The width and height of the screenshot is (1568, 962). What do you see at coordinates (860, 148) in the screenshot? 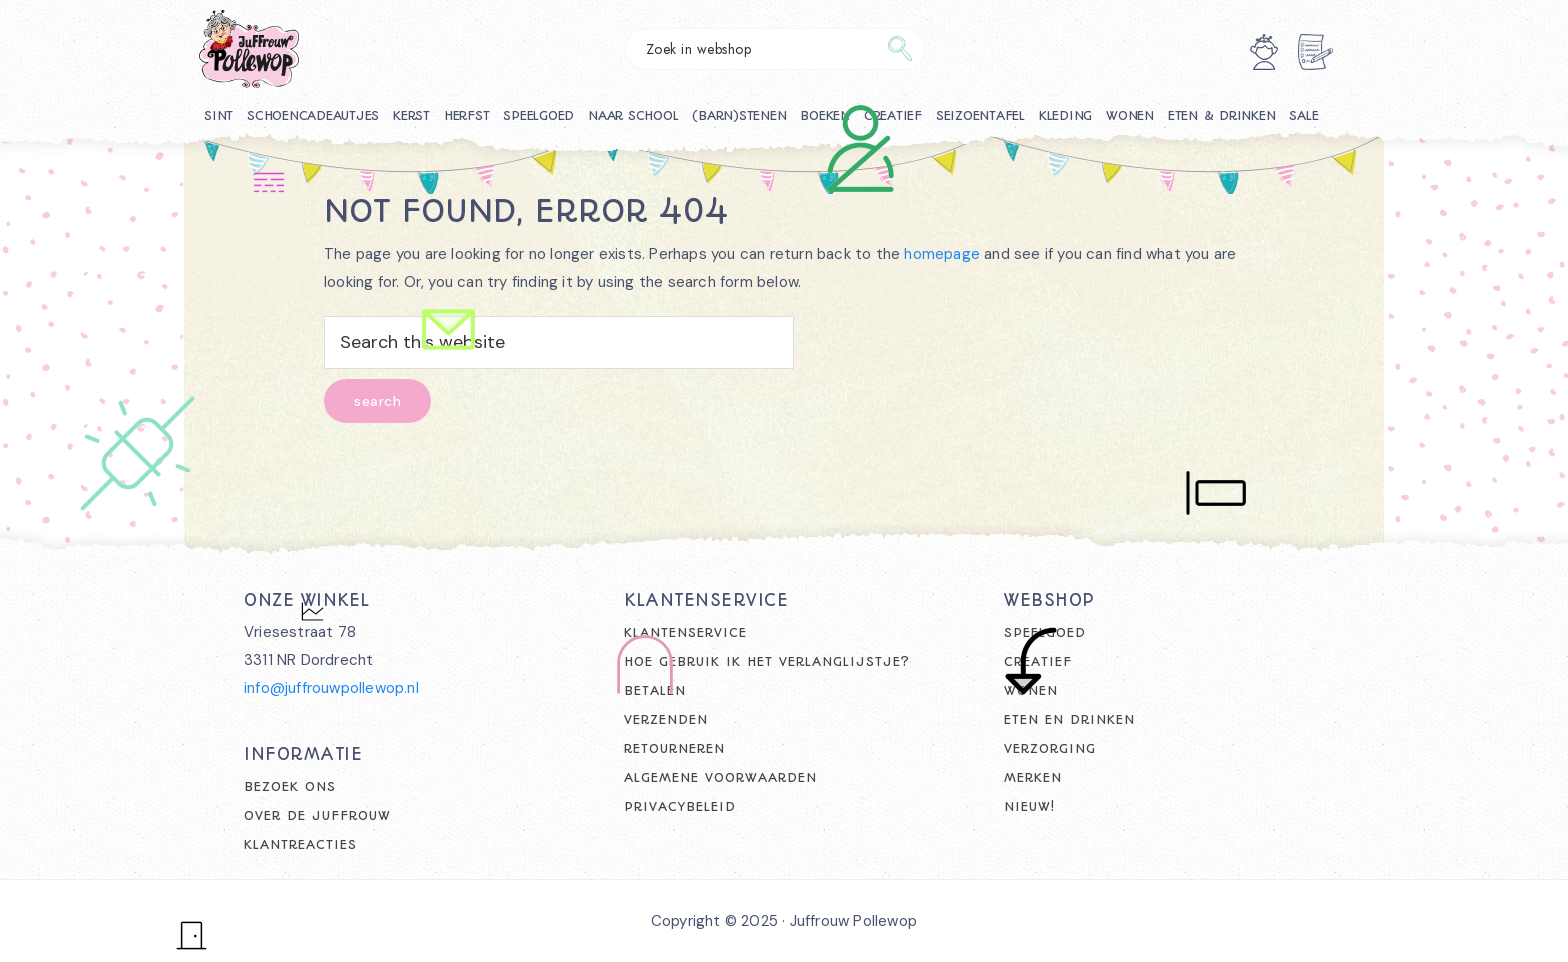
I see `fasten seatbelt reminder indicator` at bounding box center [860, 148].